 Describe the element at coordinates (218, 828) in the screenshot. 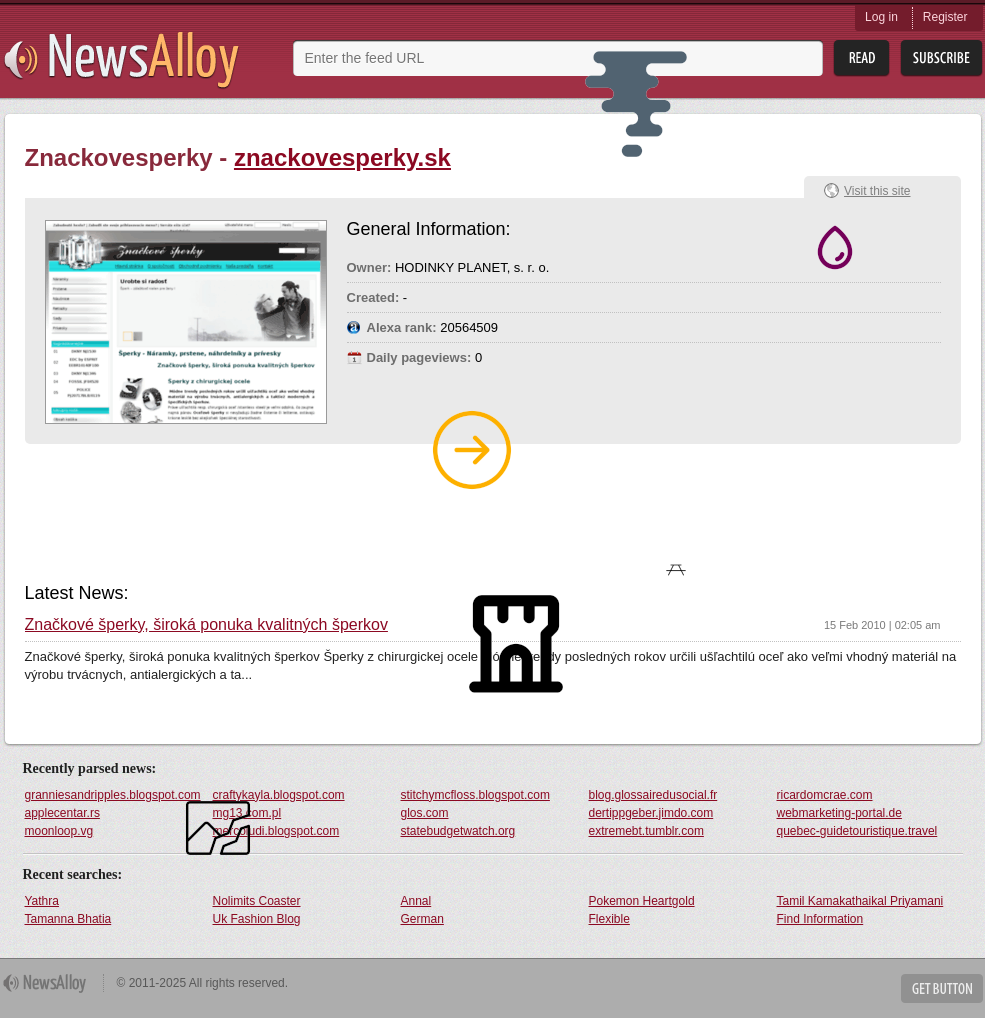

I see `indicates a broken or corrupted image file` at that location.